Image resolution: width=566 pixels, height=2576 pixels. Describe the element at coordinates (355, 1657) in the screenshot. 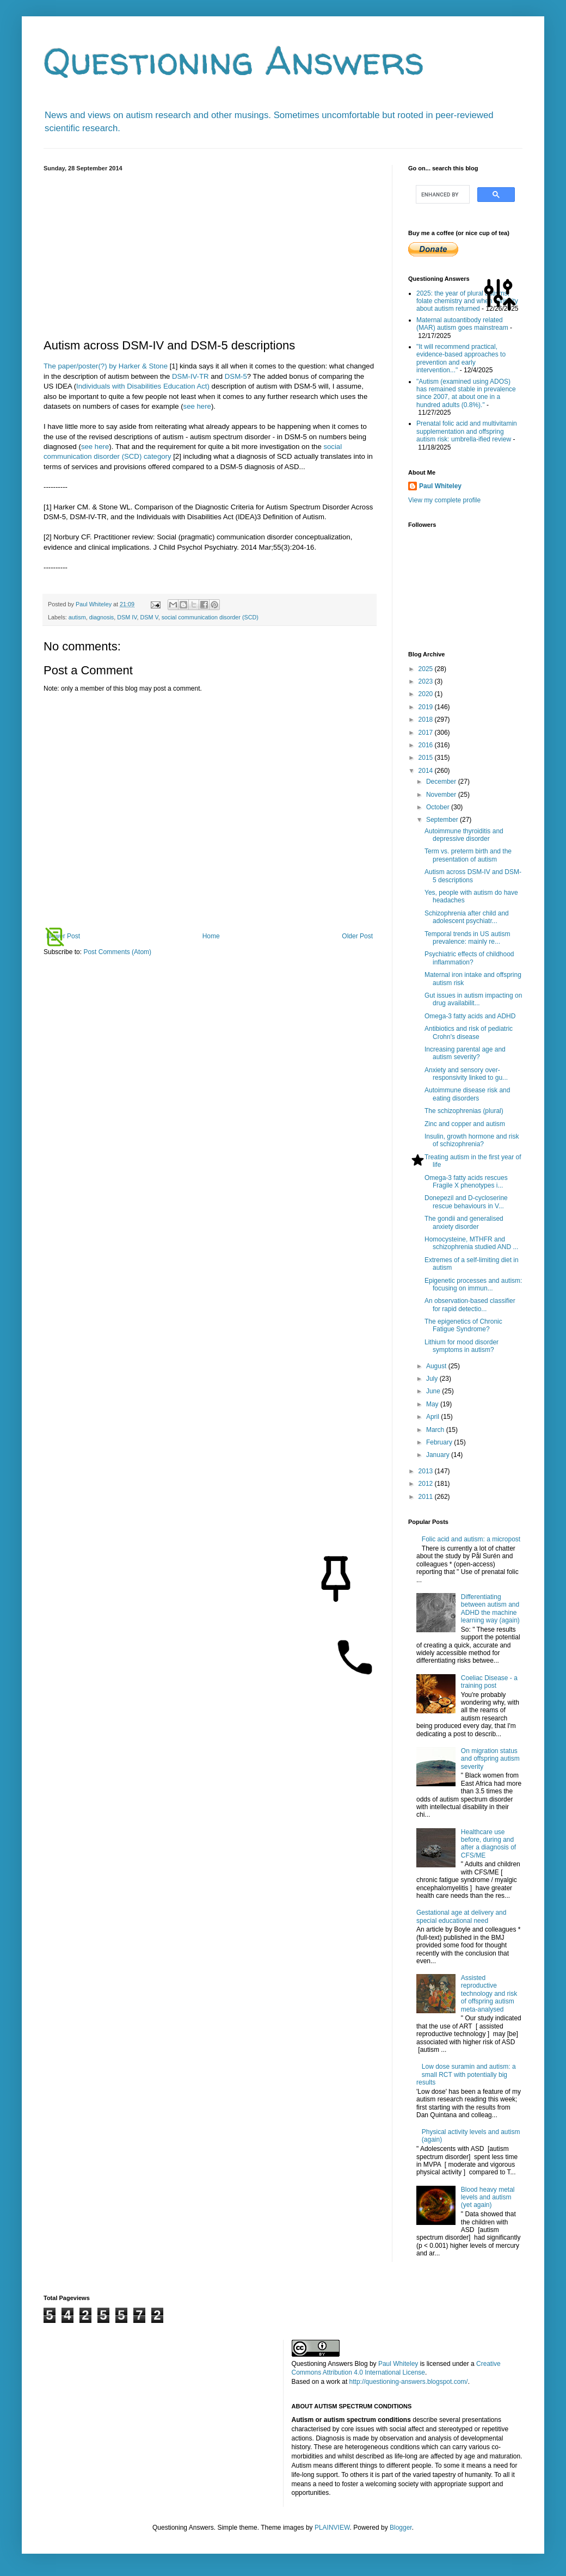

I see `make a phone call` at that location.